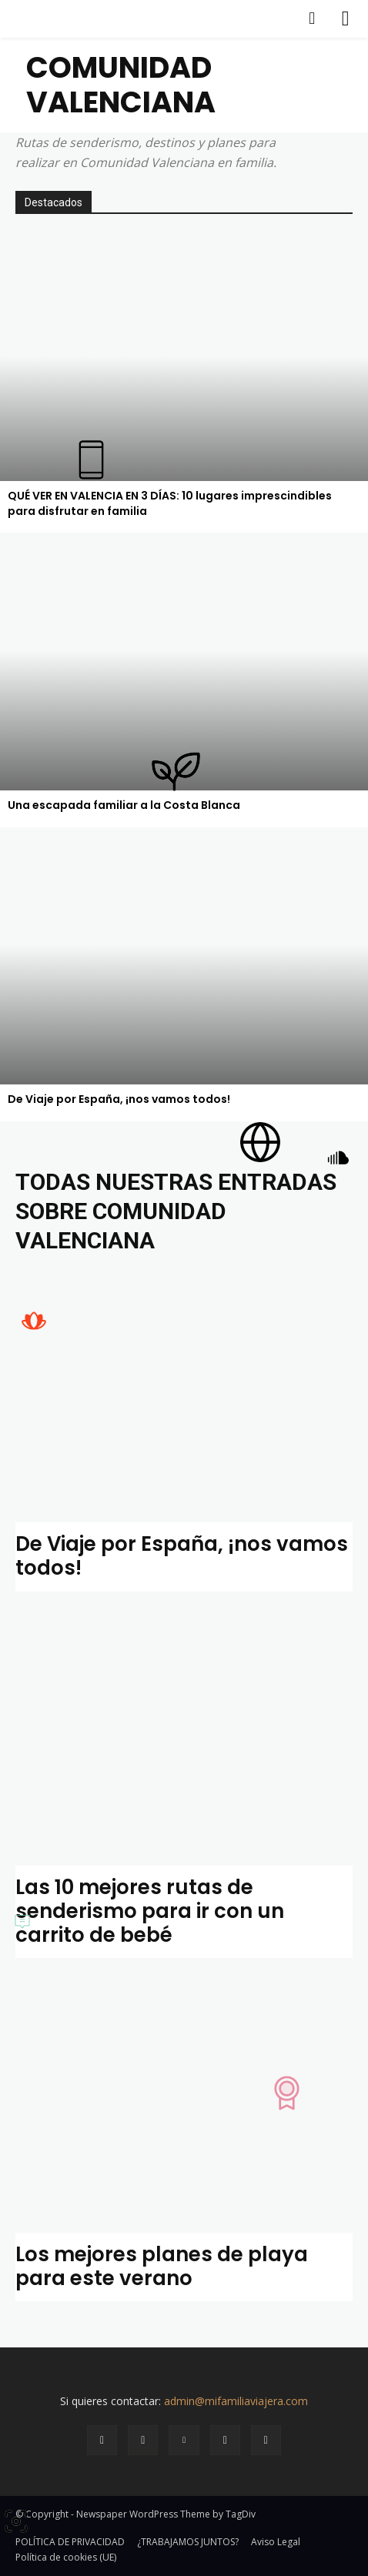  Describe the element at coordinates (22, 1921) in the screenshot. I see `open chat or messaging` at that location.